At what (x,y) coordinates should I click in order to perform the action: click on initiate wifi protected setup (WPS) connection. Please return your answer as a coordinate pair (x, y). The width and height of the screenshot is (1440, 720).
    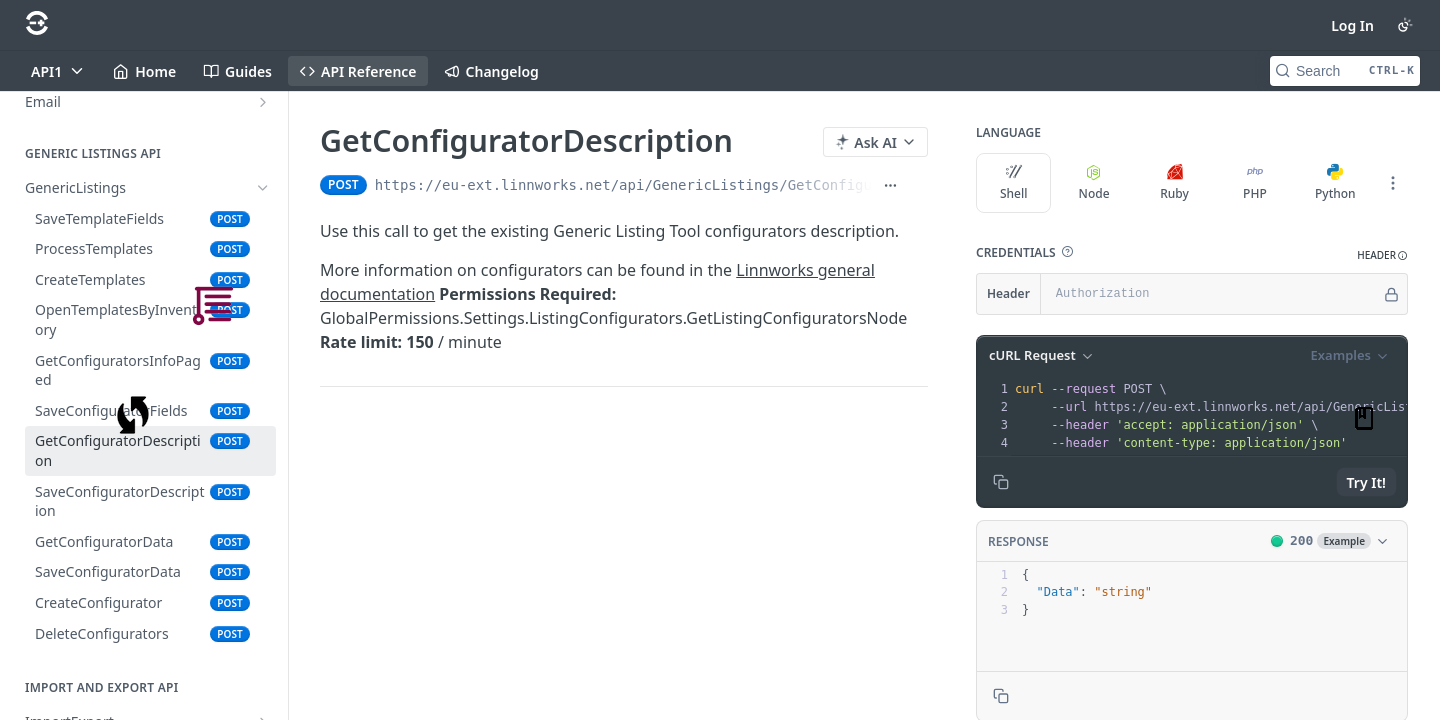
    Looking at the image, I should click on (133, 415).